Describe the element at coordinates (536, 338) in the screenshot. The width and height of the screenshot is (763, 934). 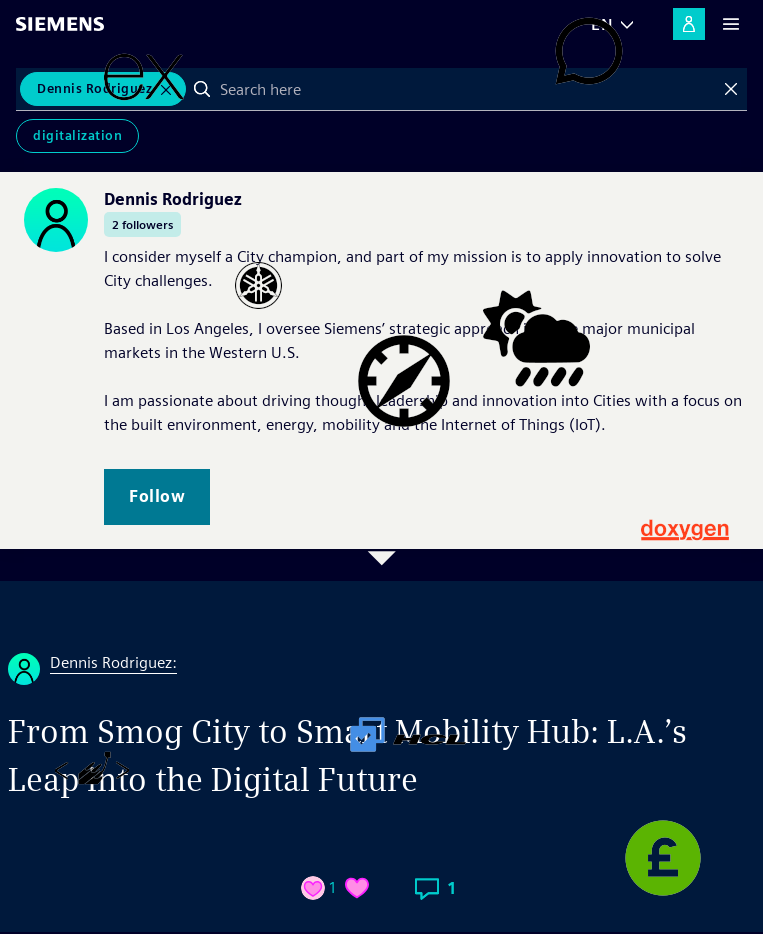
I see `rainyun brand logo` at that location.